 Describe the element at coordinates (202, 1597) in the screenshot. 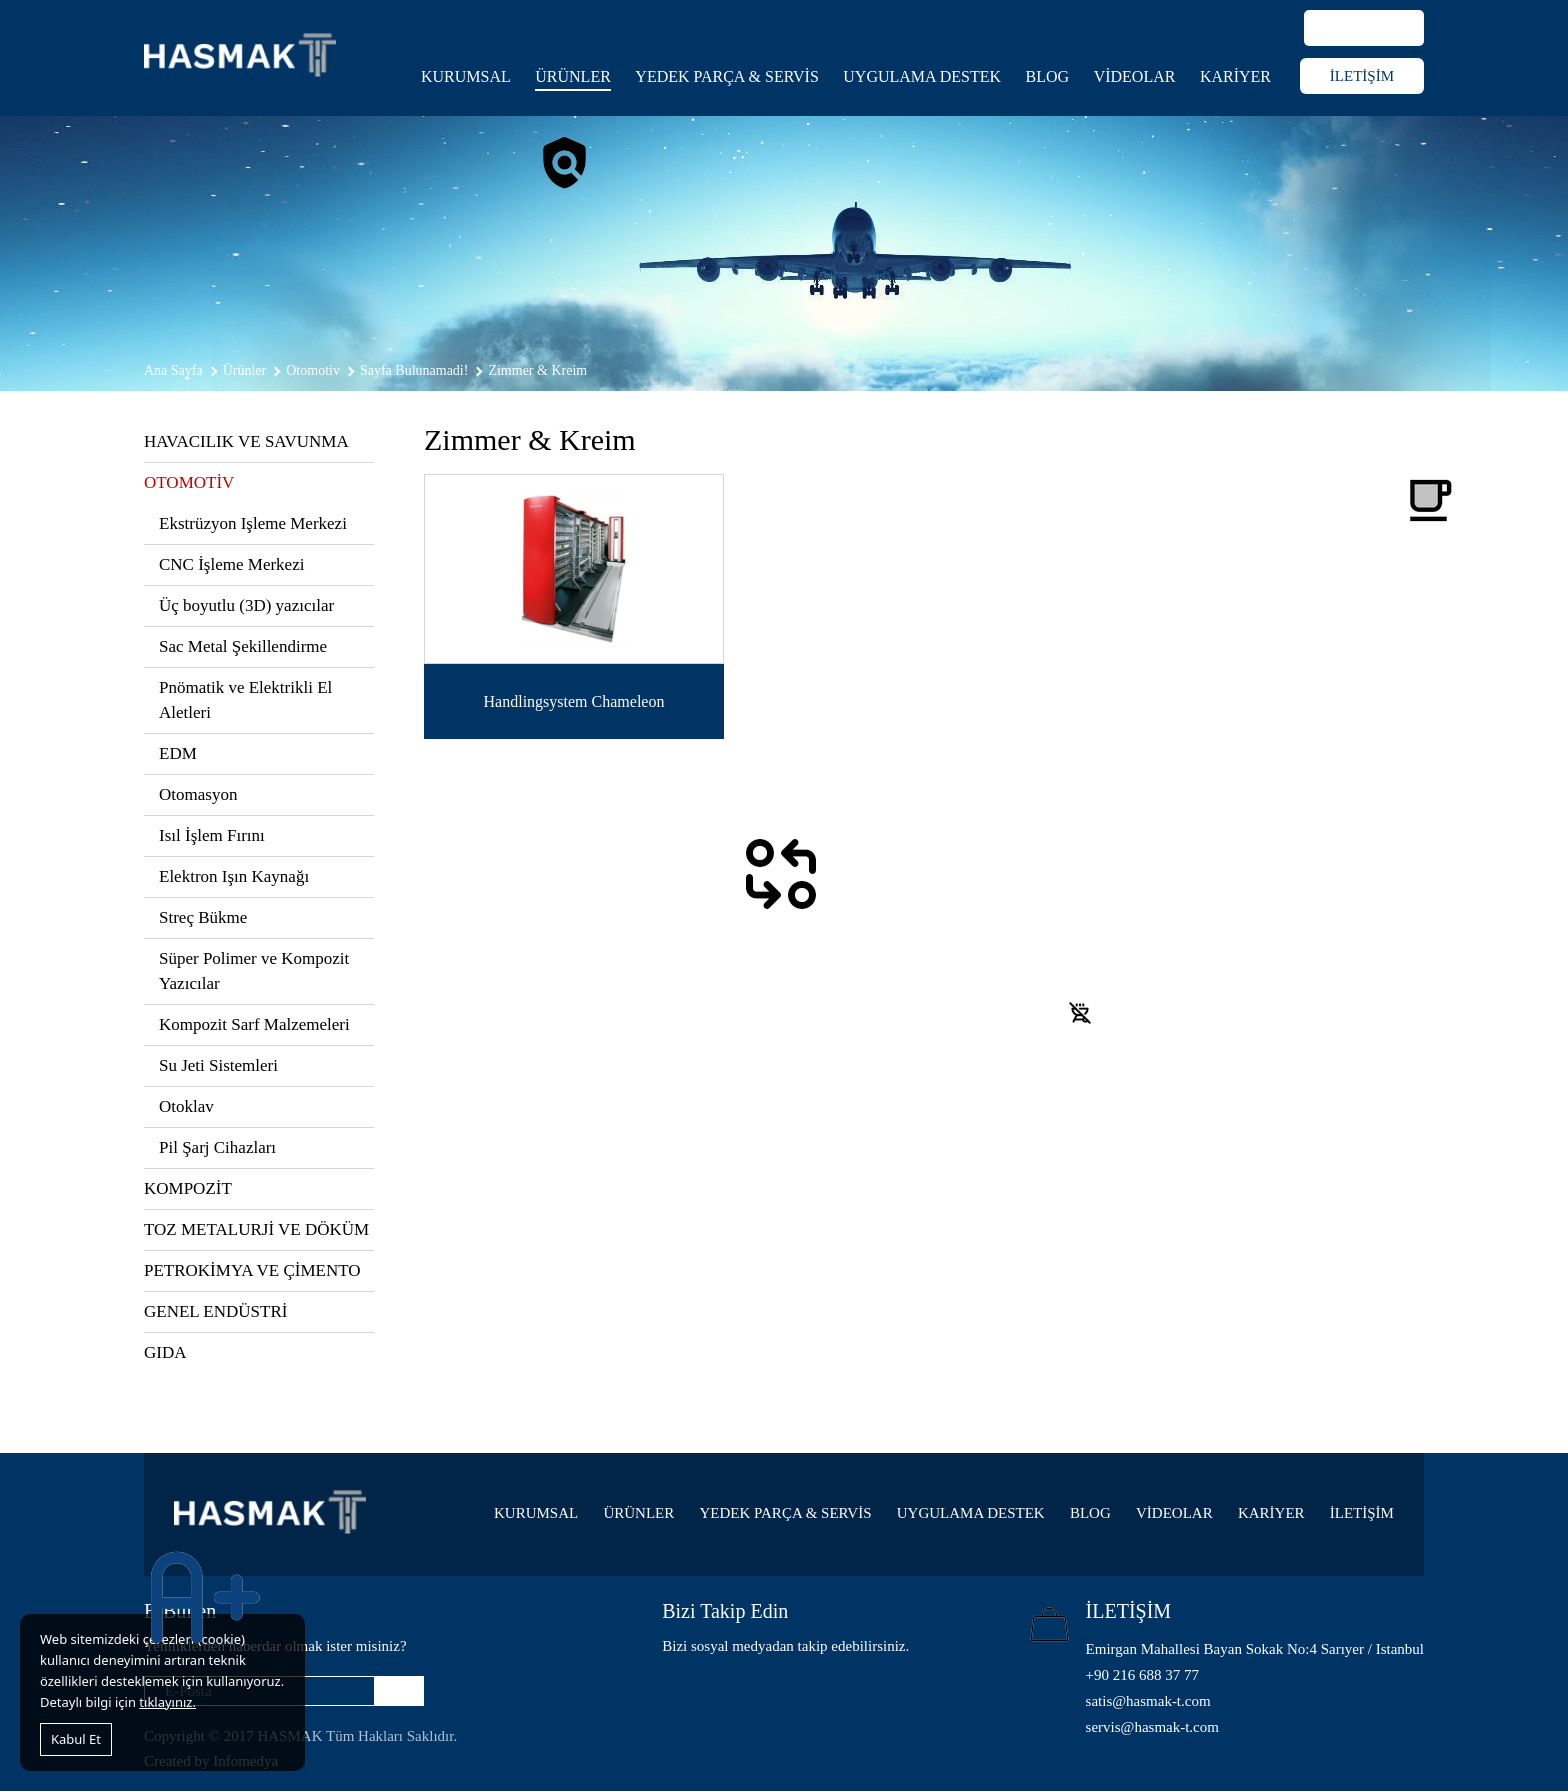

I see `increase text size` at that location.